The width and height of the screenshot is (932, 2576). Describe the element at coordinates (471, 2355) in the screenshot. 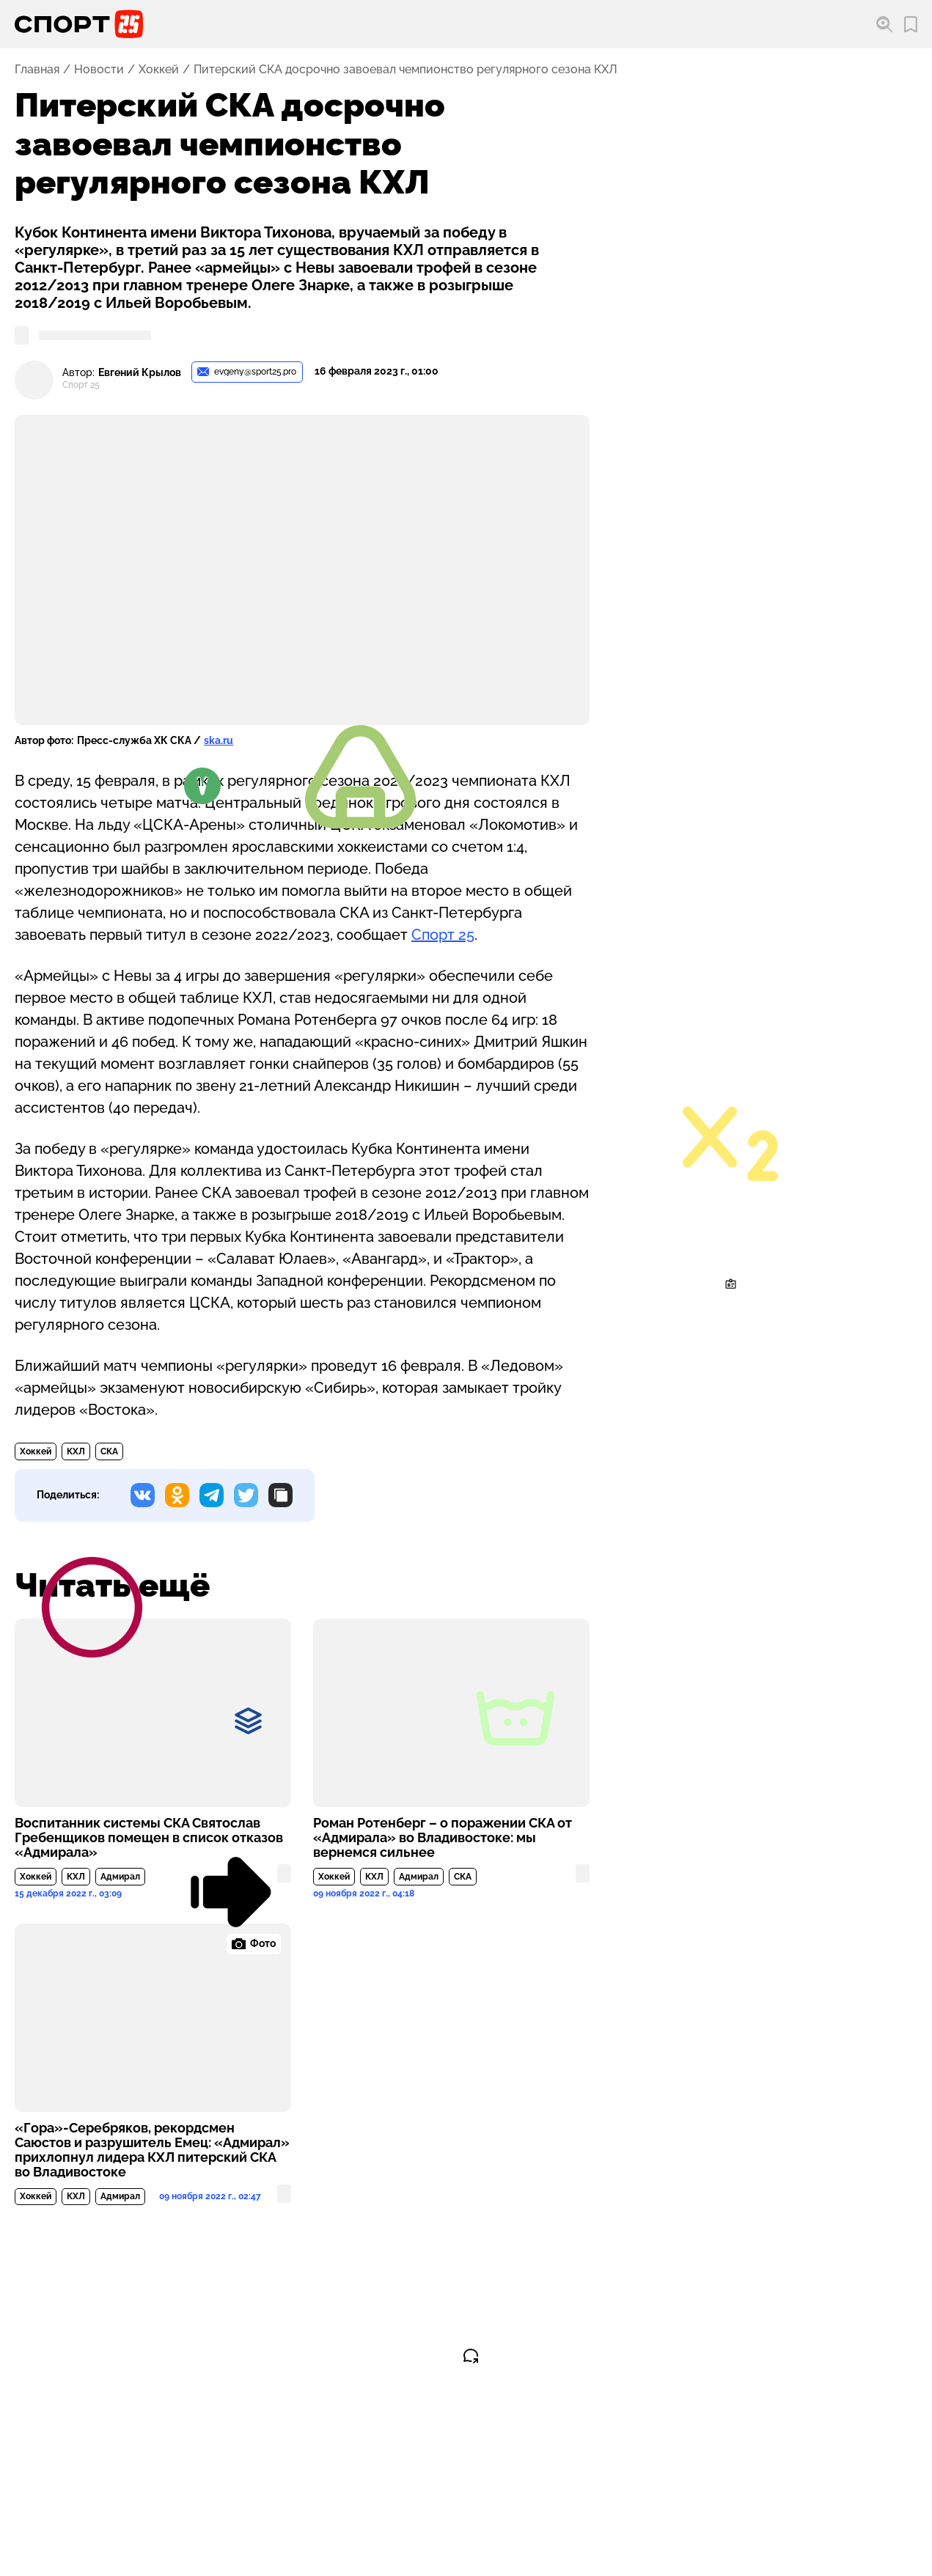

I see `share this conversation` at that location.